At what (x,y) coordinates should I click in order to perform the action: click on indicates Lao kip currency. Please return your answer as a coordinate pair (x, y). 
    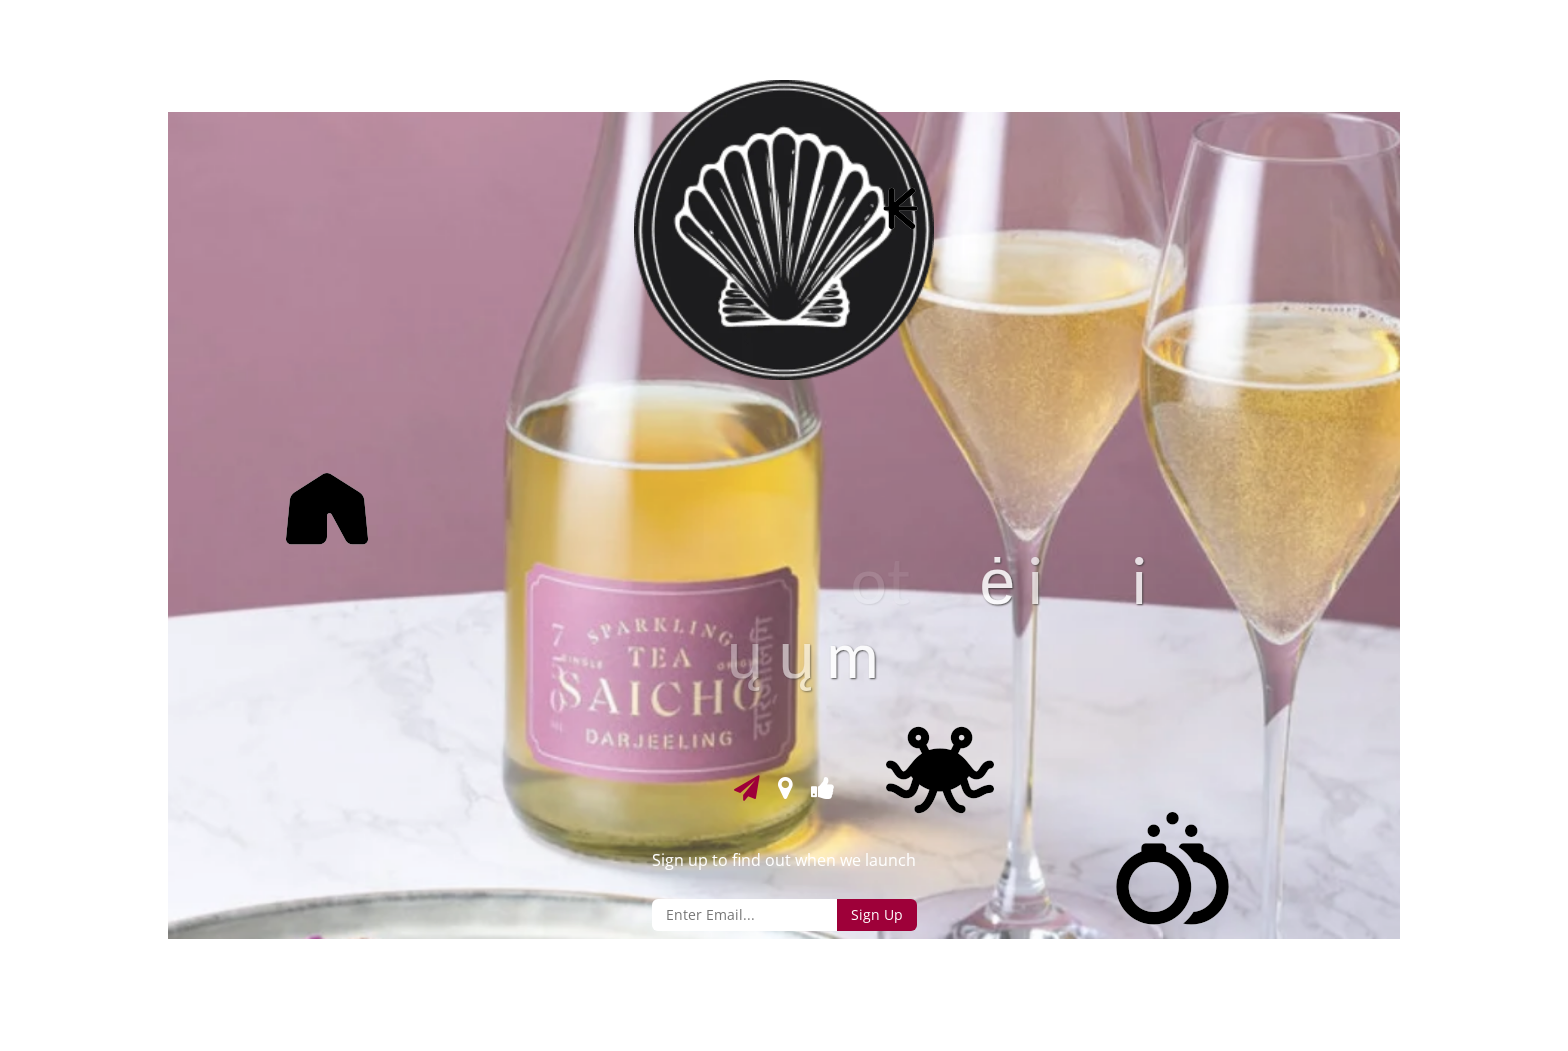
    Looking at the image, I should click on (900, 208).